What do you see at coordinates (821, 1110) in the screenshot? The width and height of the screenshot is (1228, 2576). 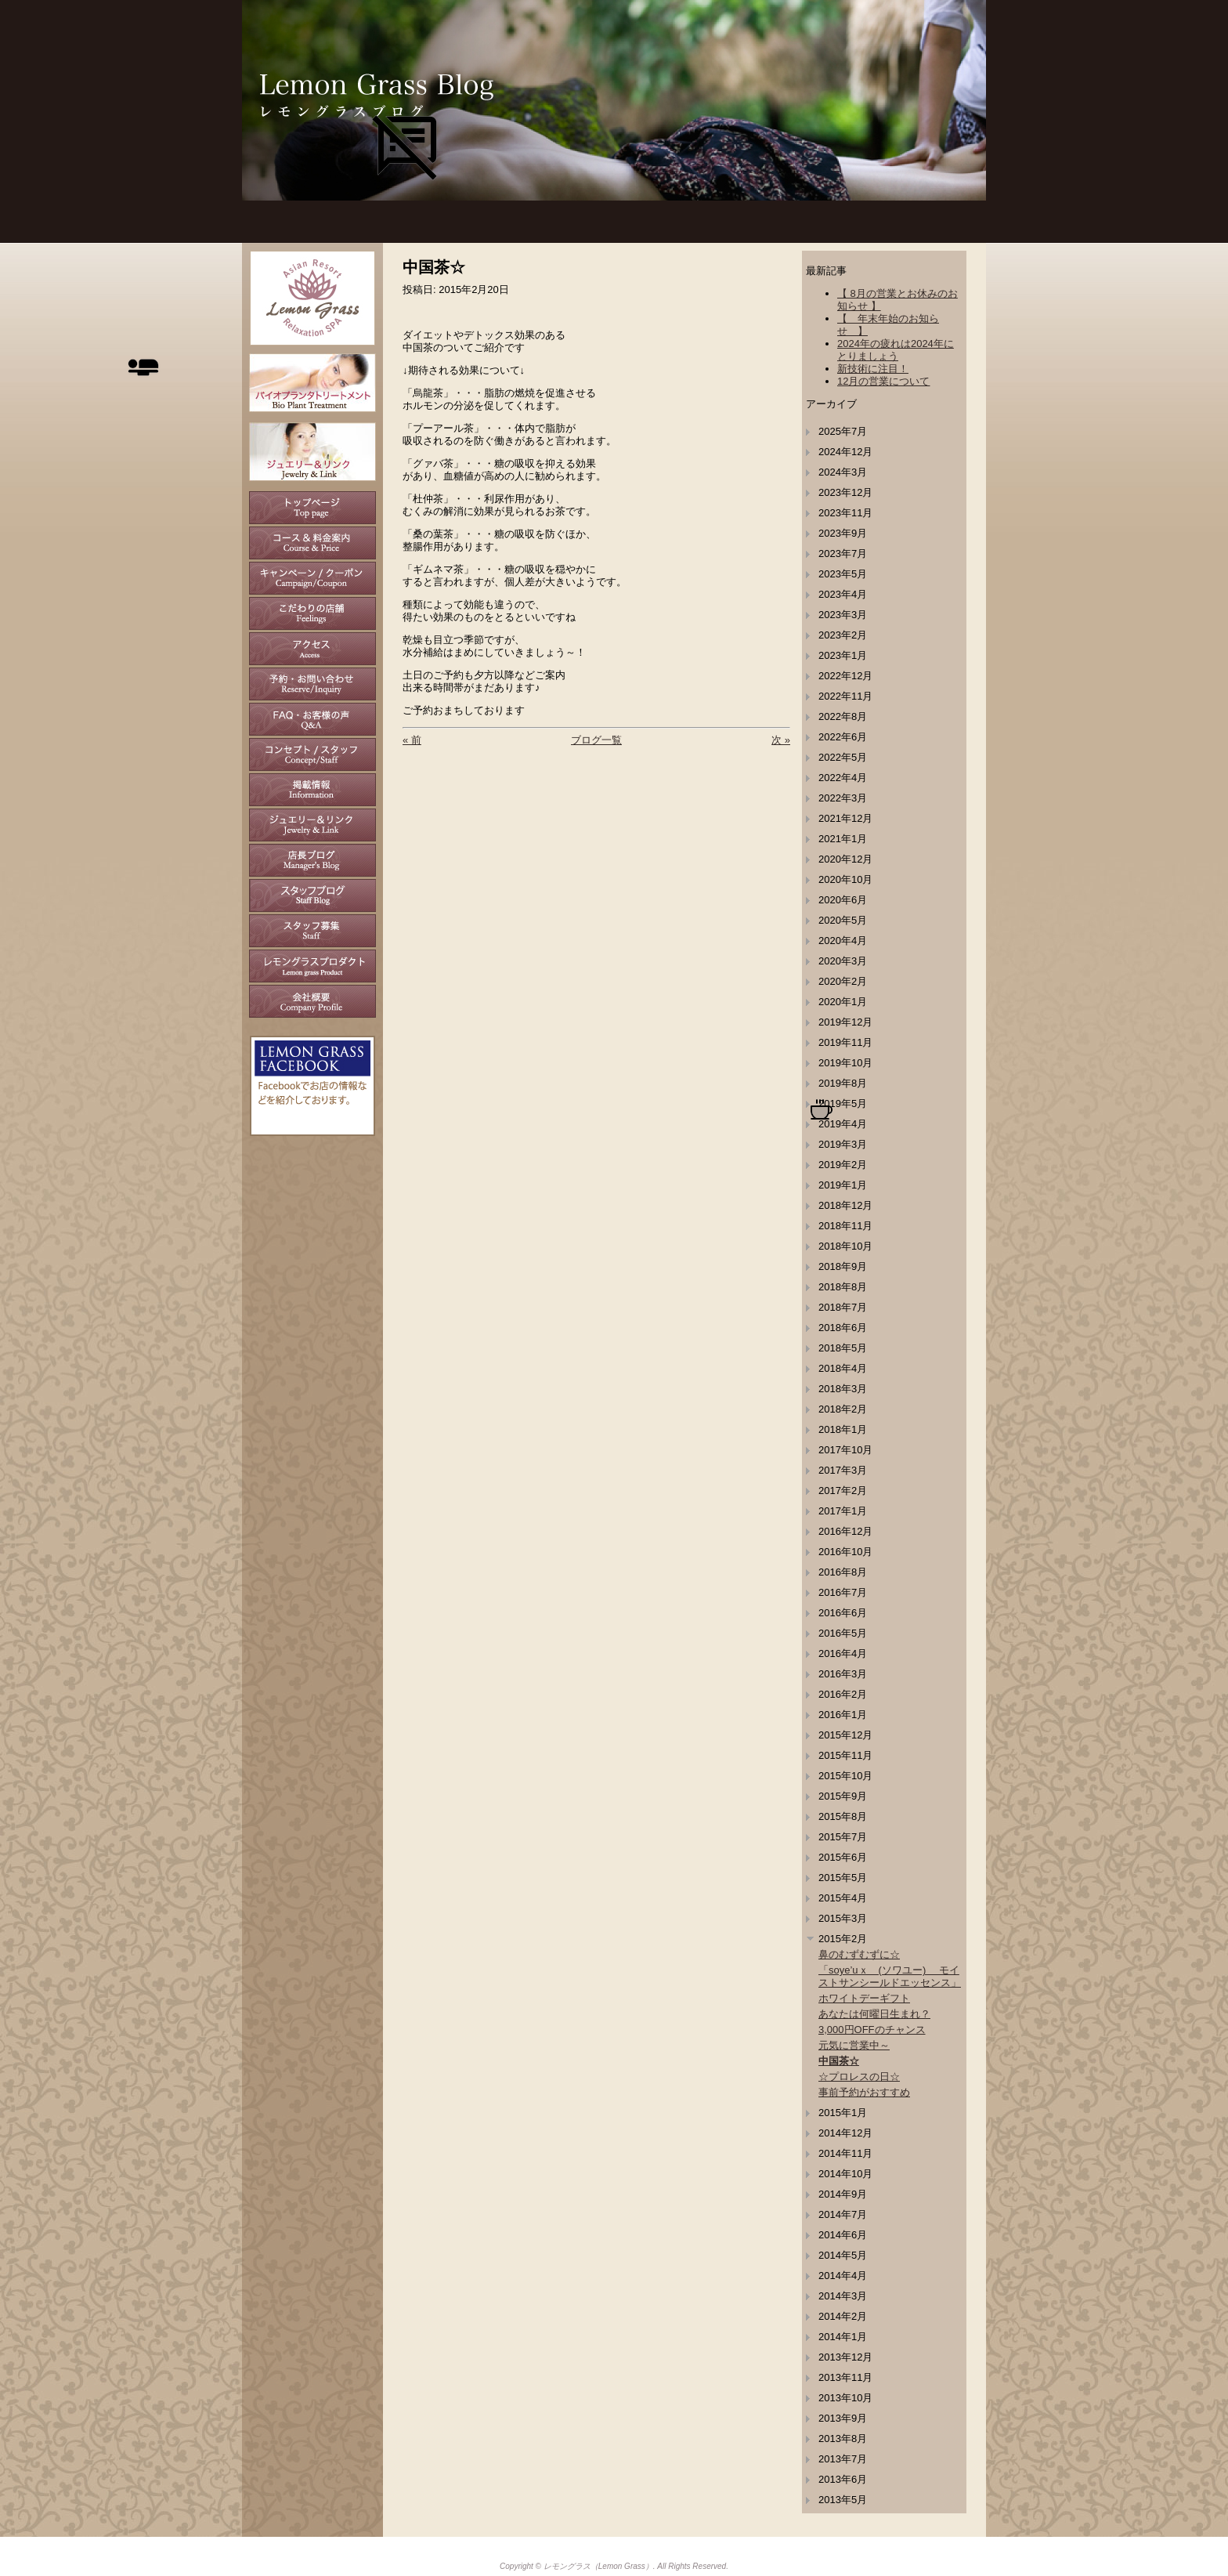 I see `find nearby coffee shops or cafés` at bounding box center [821, 1110].